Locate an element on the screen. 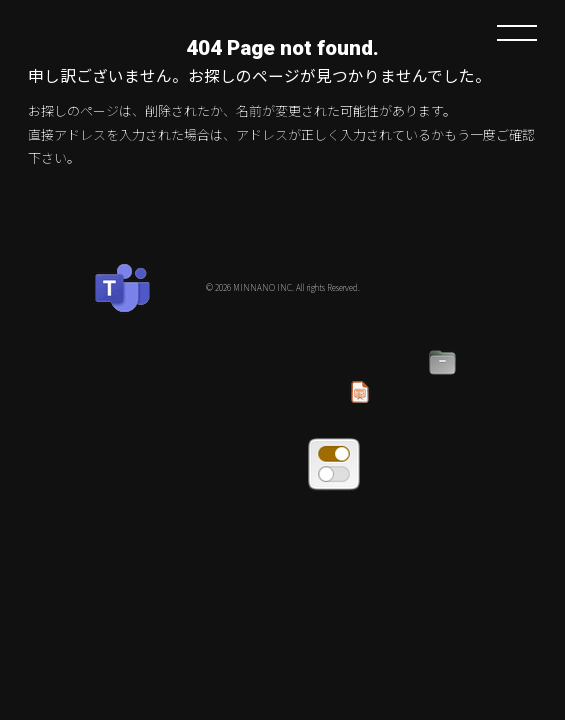 The width and height of the screenshot is (565, 720). open microsoft teams is located at coordinates (122, 288).